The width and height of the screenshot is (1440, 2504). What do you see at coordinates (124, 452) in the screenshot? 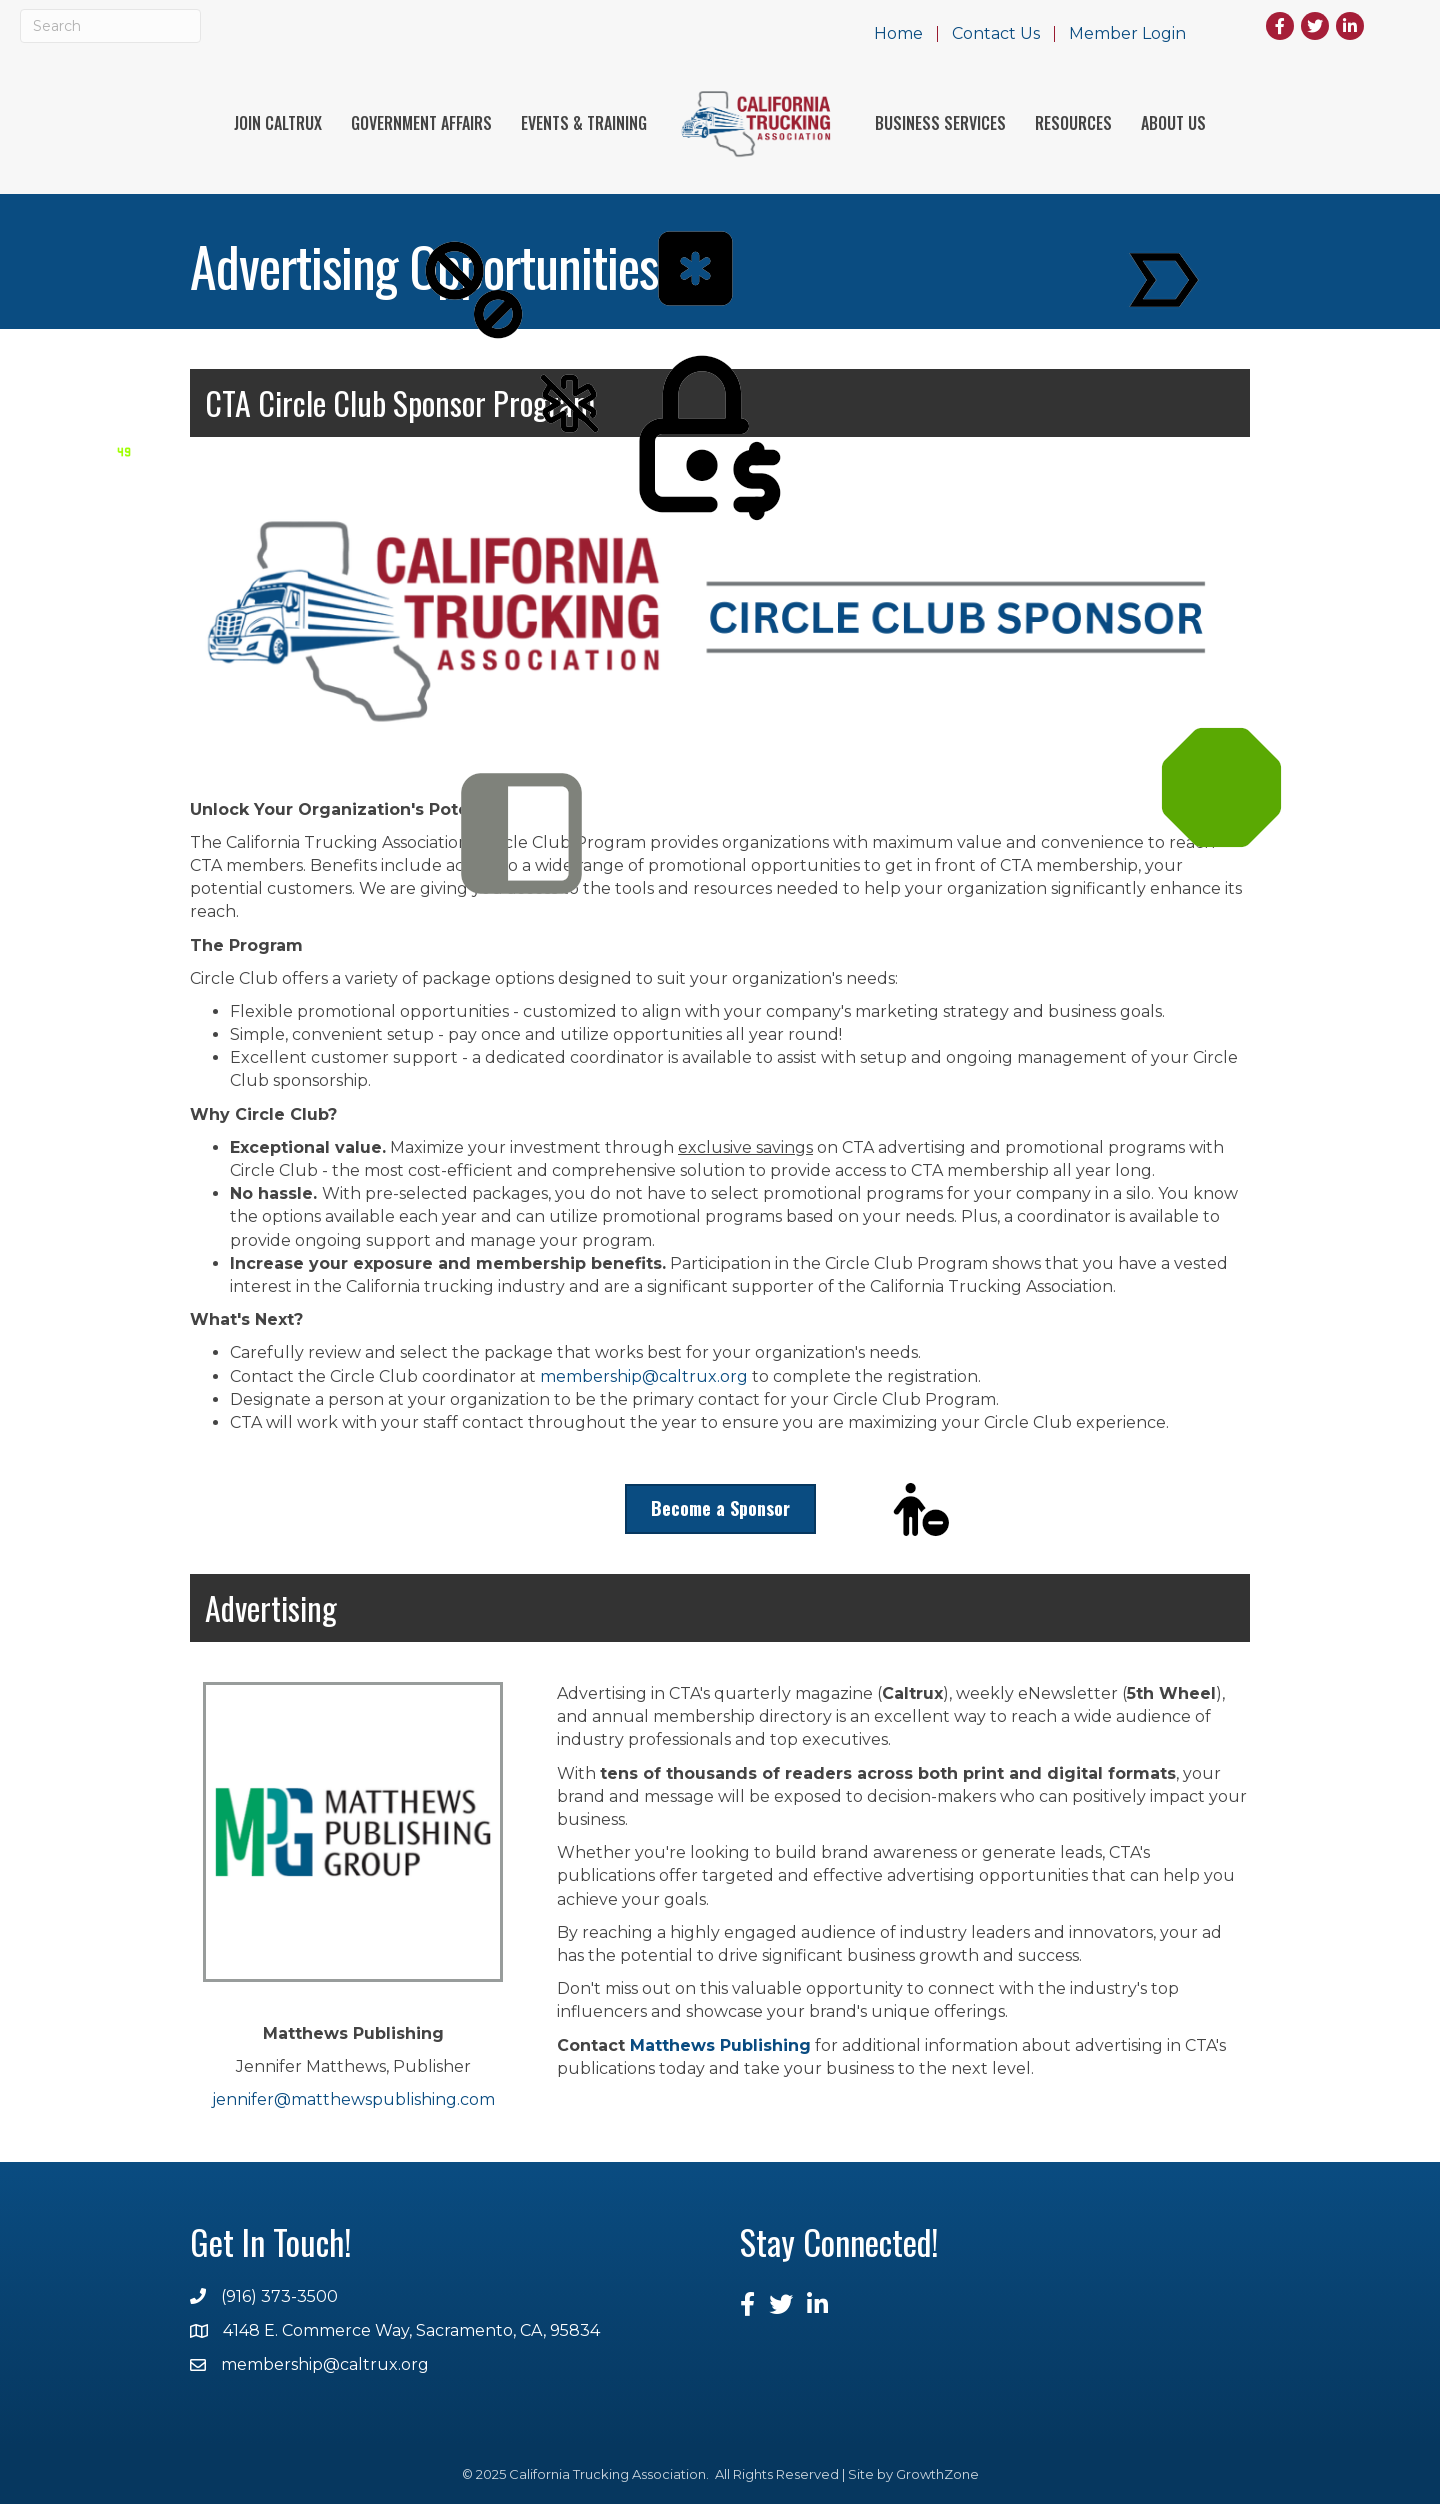
I see `indicates item number 49 in a list or sequence` at bounding box center [124, 452].